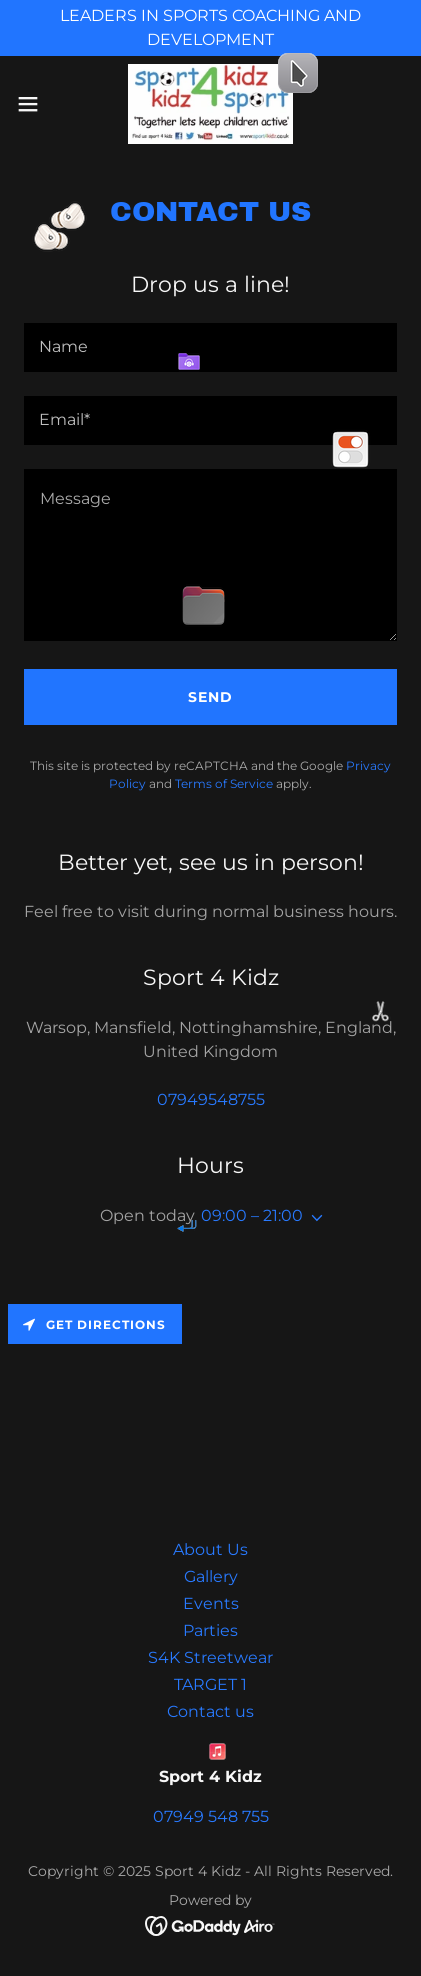  I want to click on reply to all recipients of an email, so click(186, 1224).